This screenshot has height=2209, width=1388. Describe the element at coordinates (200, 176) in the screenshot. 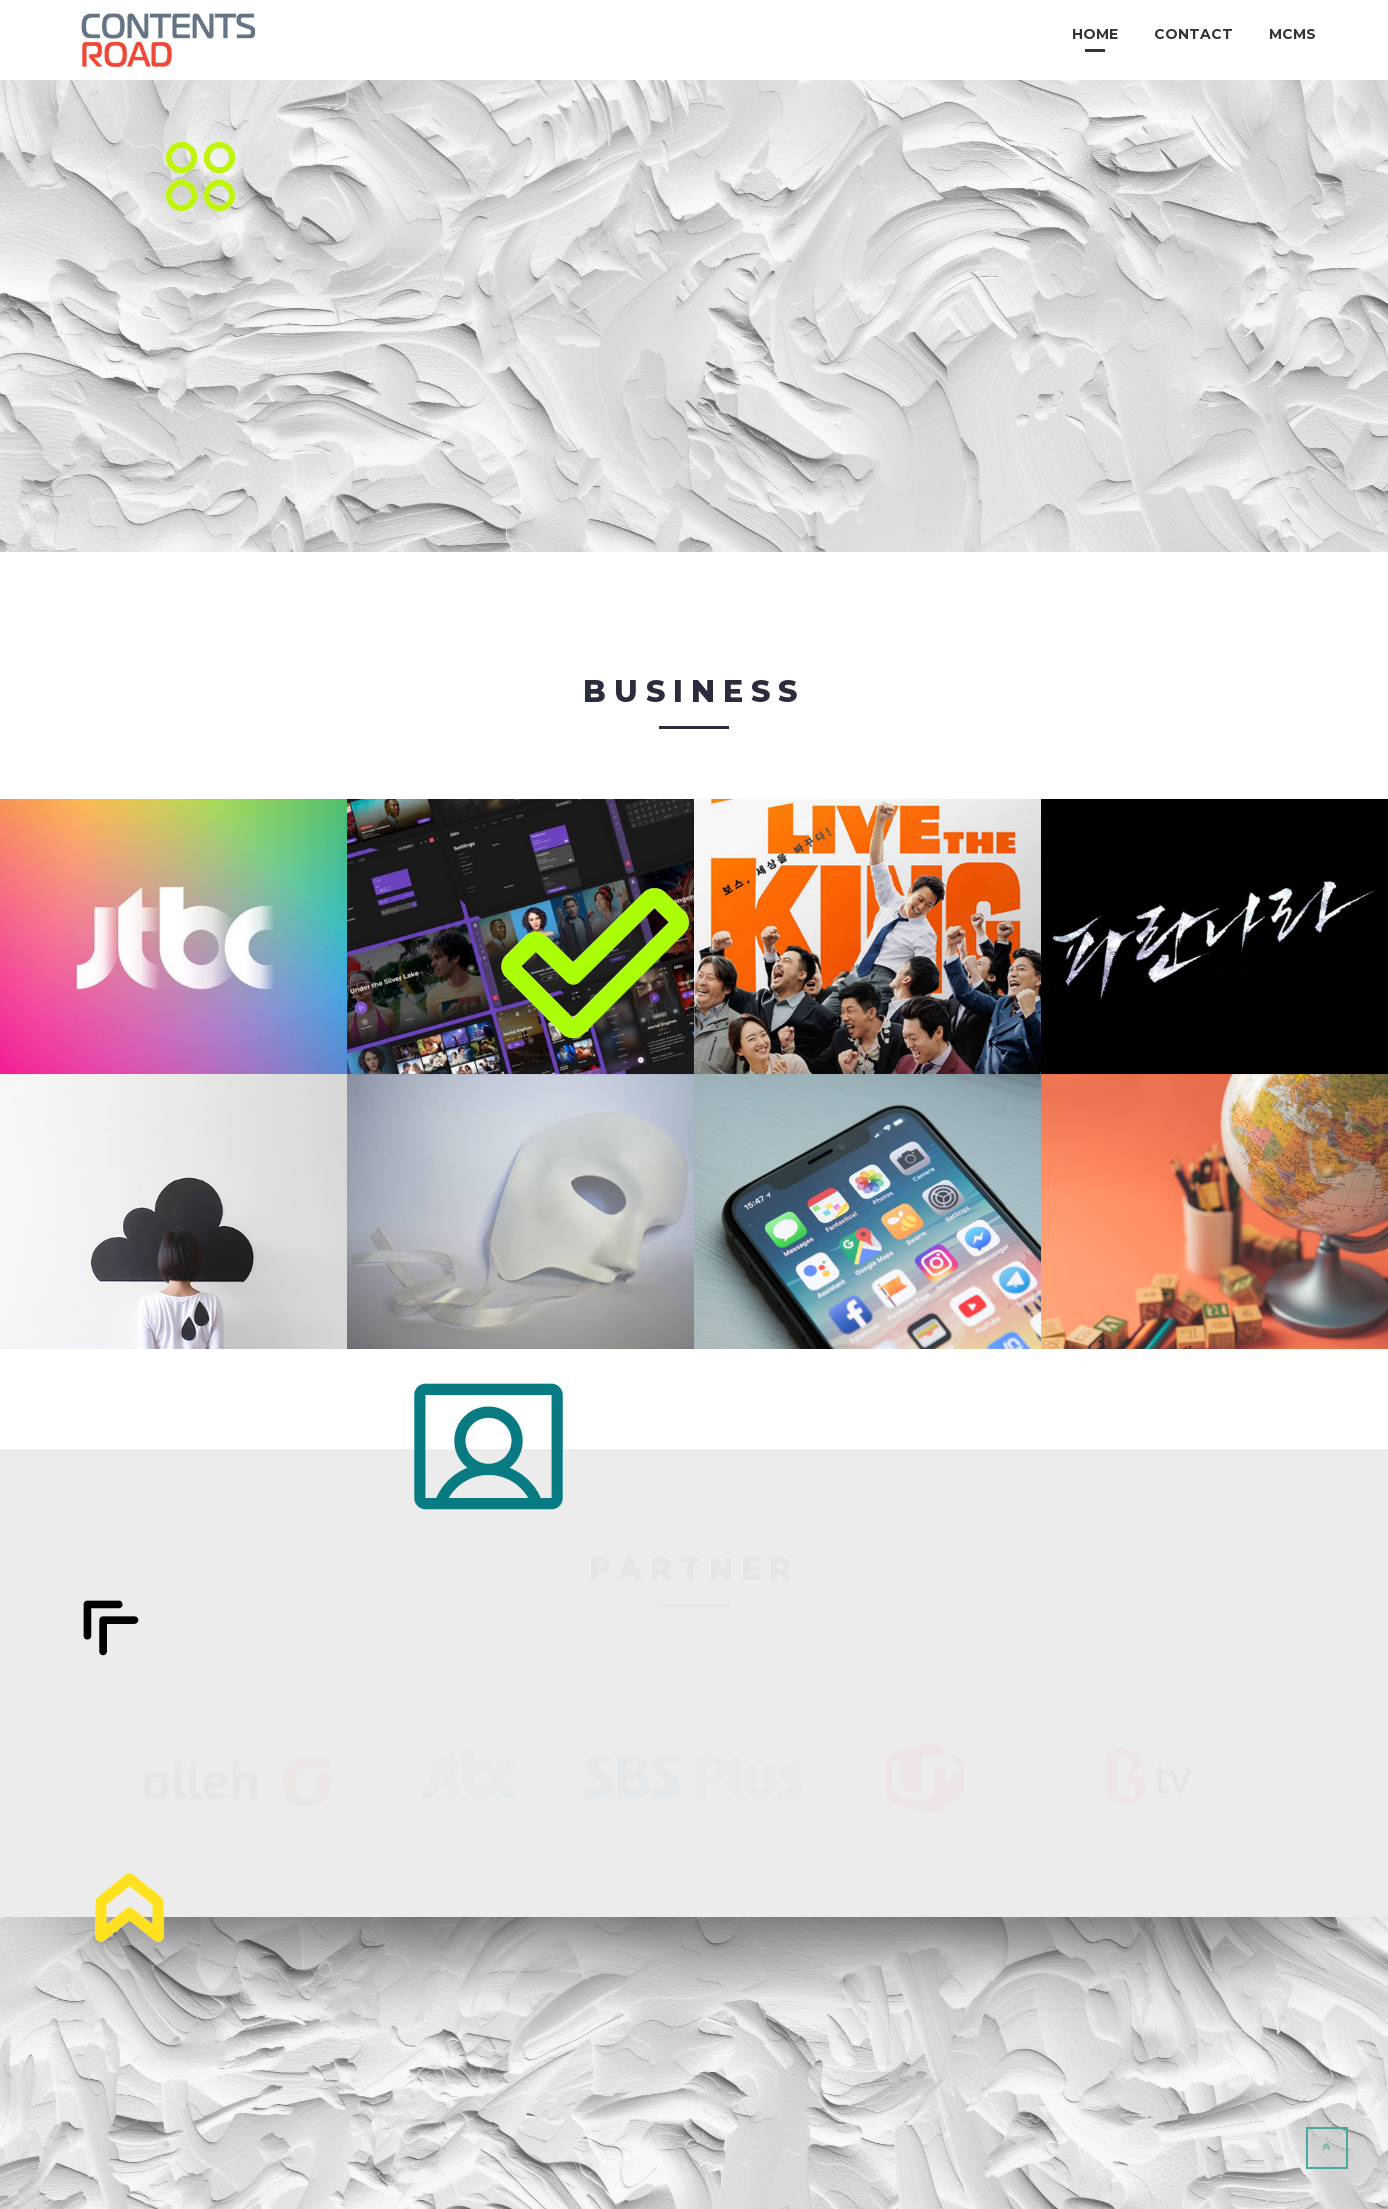

I see `open app grid or dashboard` at that location.